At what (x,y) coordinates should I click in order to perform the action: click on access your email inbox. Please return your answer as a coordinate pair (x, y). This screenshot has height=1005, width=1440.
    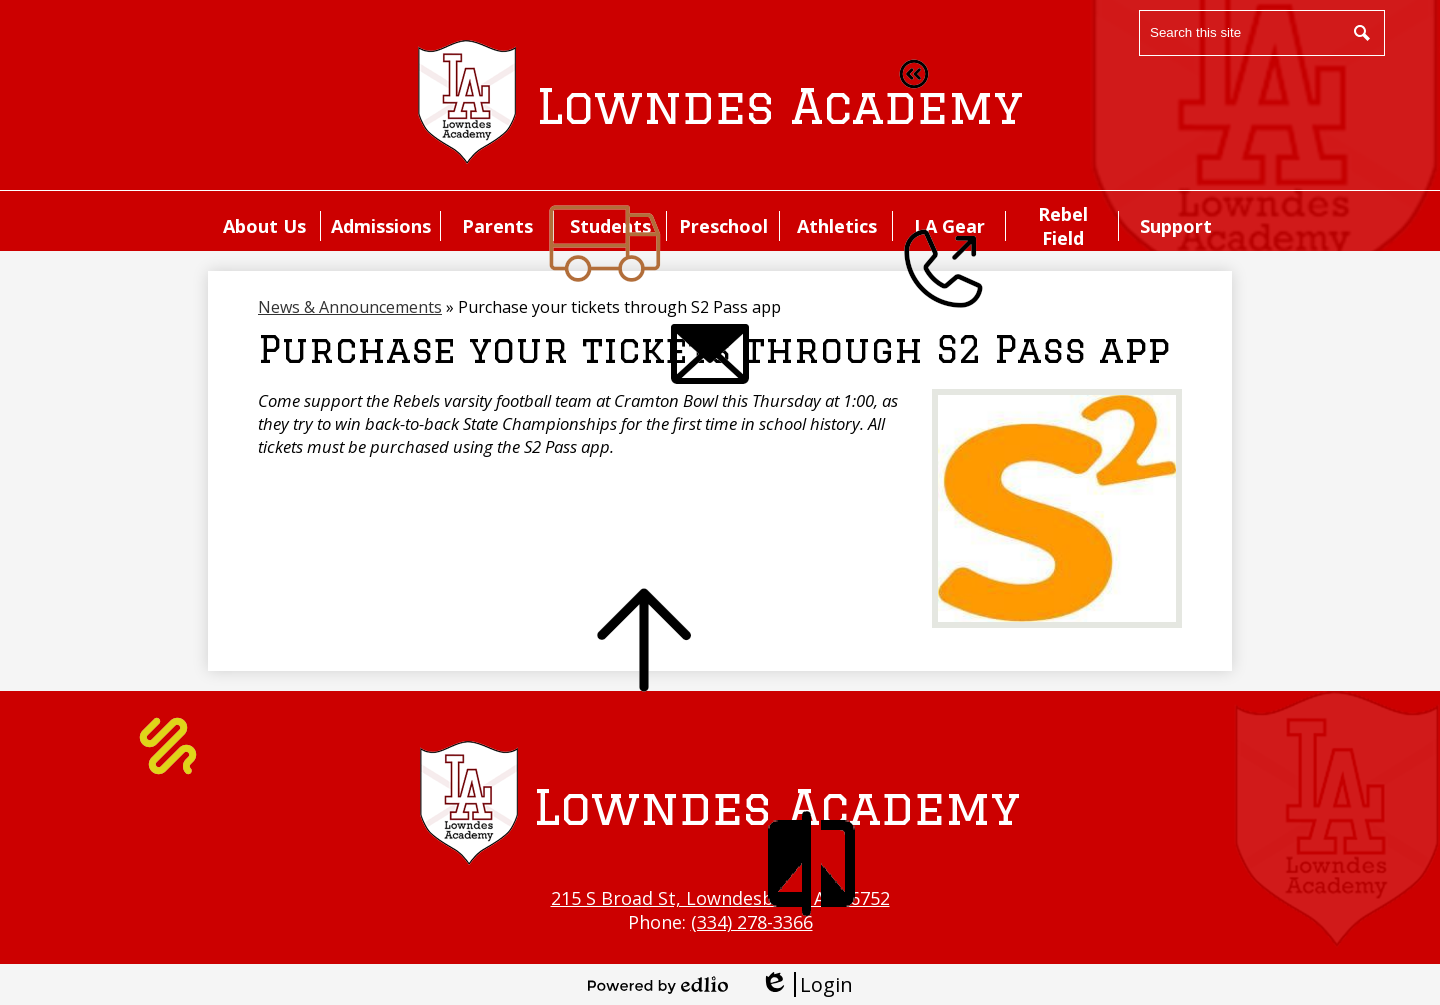
    Looking at the image, I should click on (710, 354).